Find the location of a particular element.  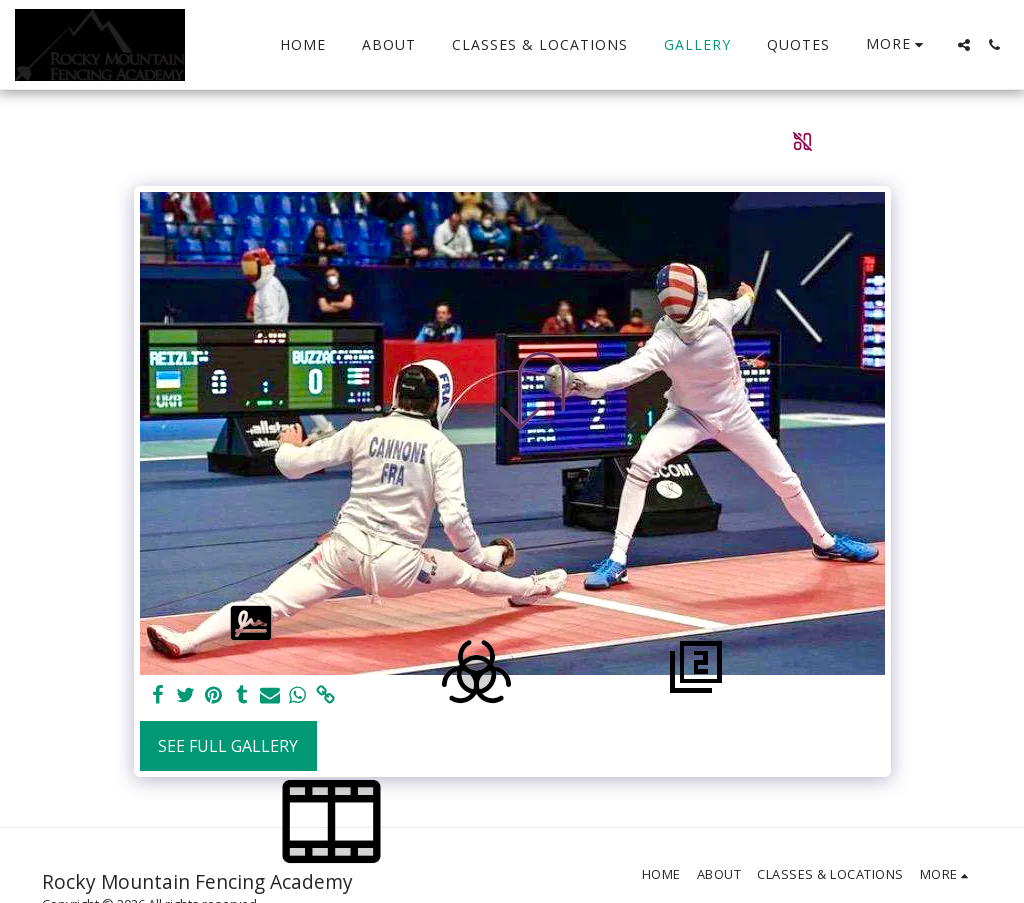

select or apply filter number 2 is located at coordinates (696, 667).